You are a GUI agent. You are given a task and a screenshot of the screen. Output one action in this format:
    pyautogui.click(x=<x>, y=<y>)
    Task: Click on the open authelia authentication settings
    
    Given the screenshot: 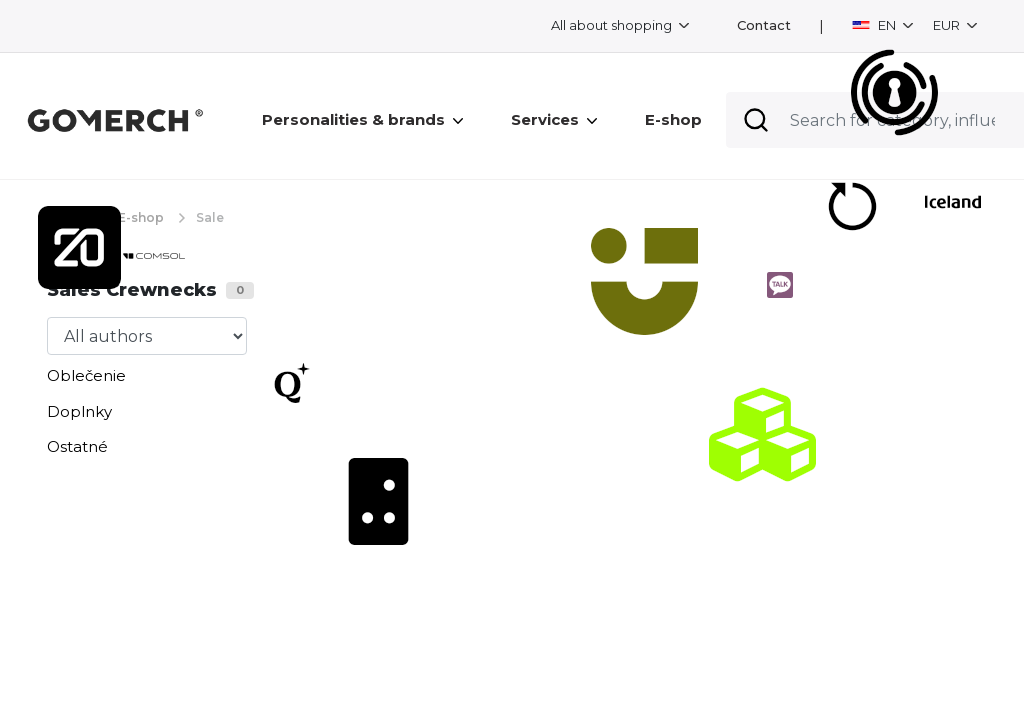 What is the action you would take?
    pyautogui.click(x=894, y=92)
    